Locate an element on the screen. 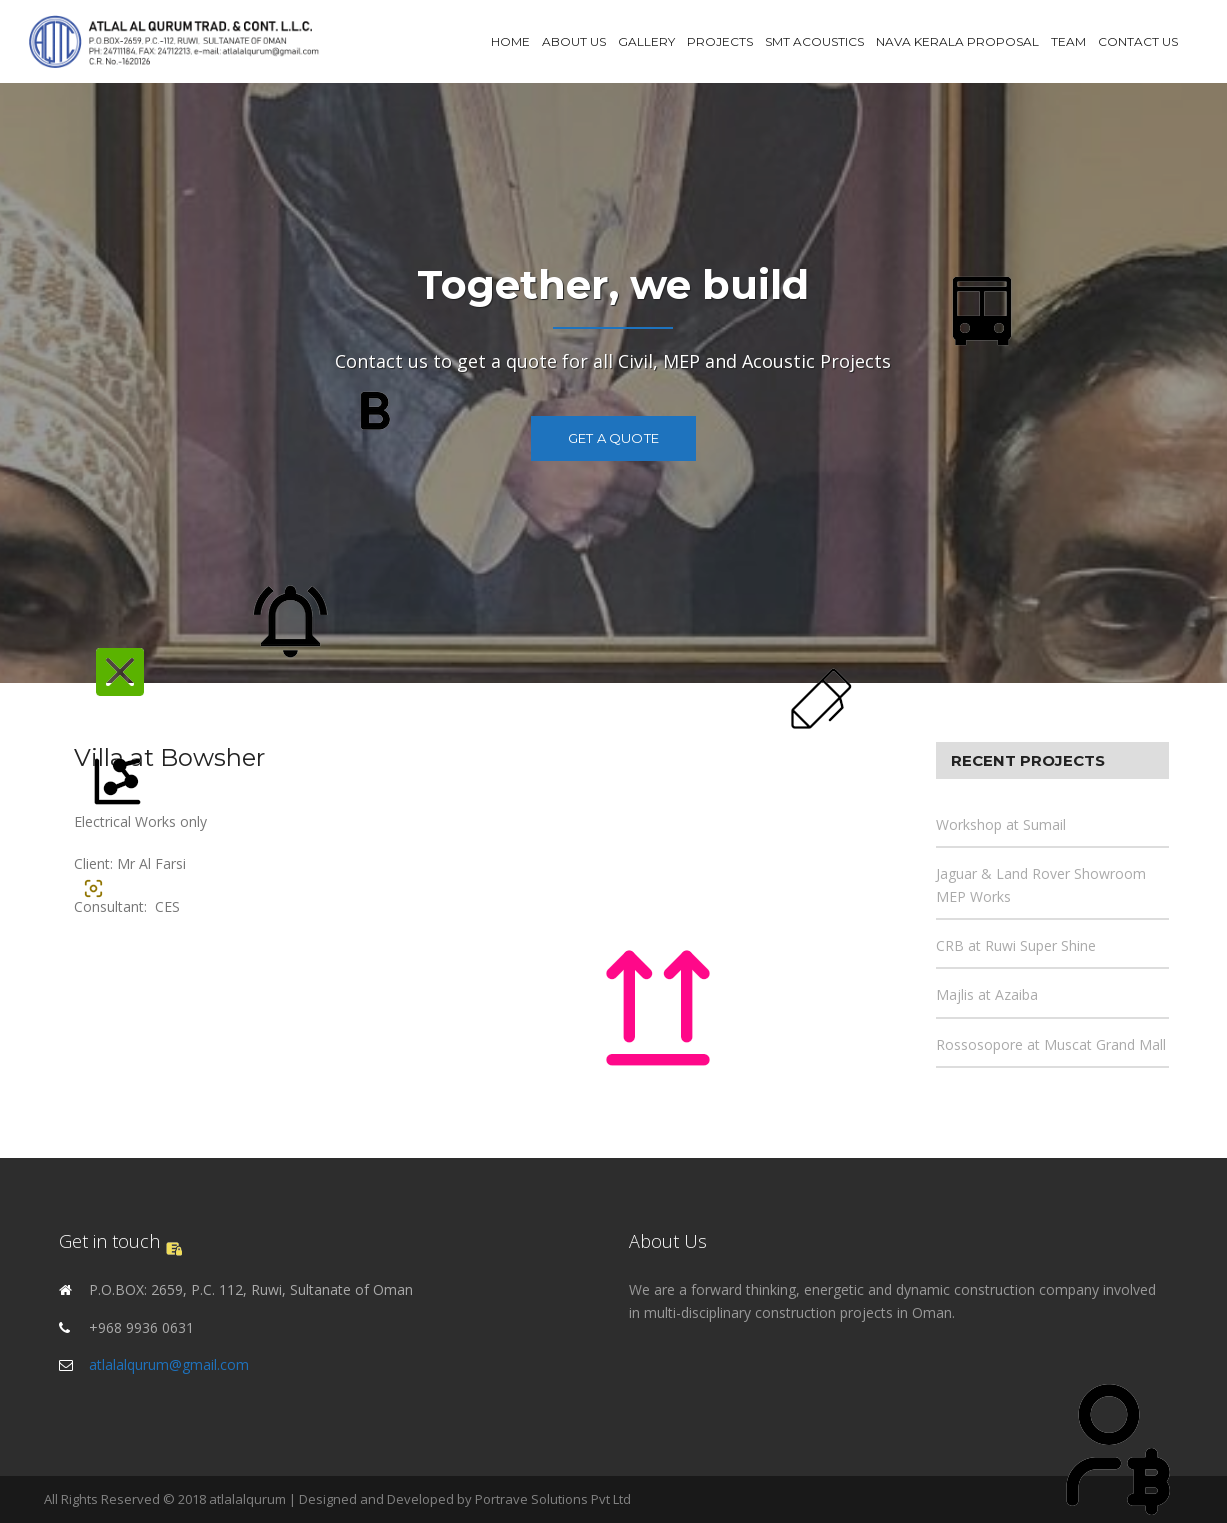 The height and width of the screenshot is (1523, 1227). view public transit options is located at coordinates (982, 311).